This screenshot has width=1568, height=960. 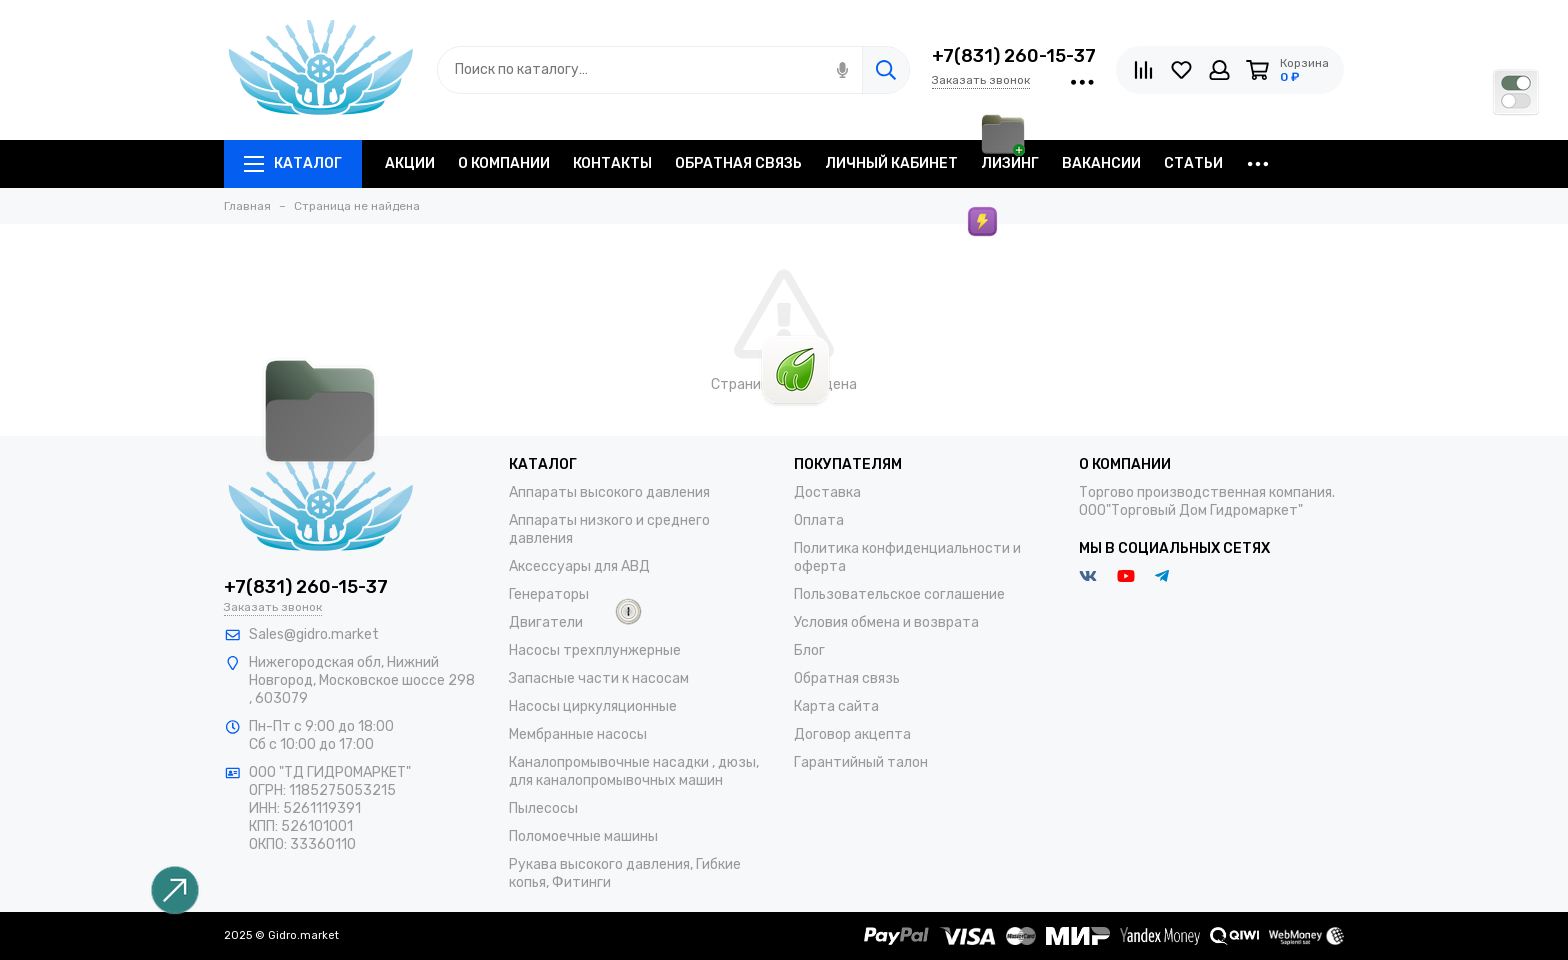 I want to click on open seahorse password and encryption key manager, so click(x=628, y=611).